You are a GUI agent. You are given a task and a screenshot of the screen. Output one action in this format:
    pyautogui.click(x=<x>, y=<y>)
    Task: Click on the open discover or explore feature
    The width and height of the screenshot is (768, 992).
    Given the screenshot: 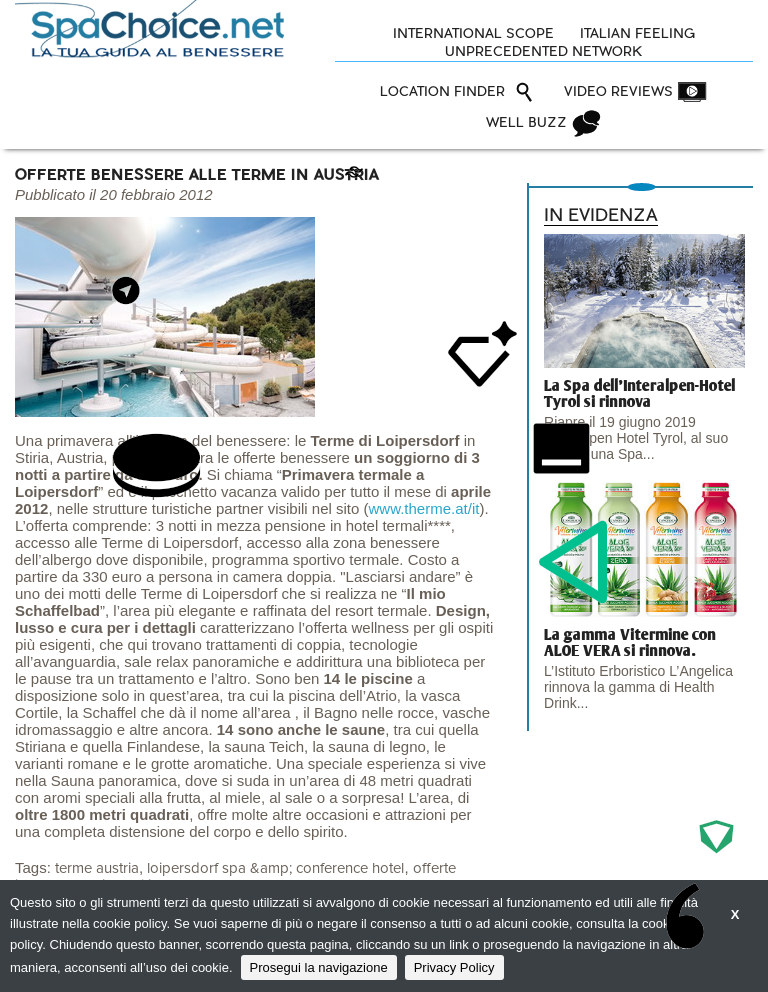 What is the action you would take?
    pyautogui.click(x=124, y=290)
    